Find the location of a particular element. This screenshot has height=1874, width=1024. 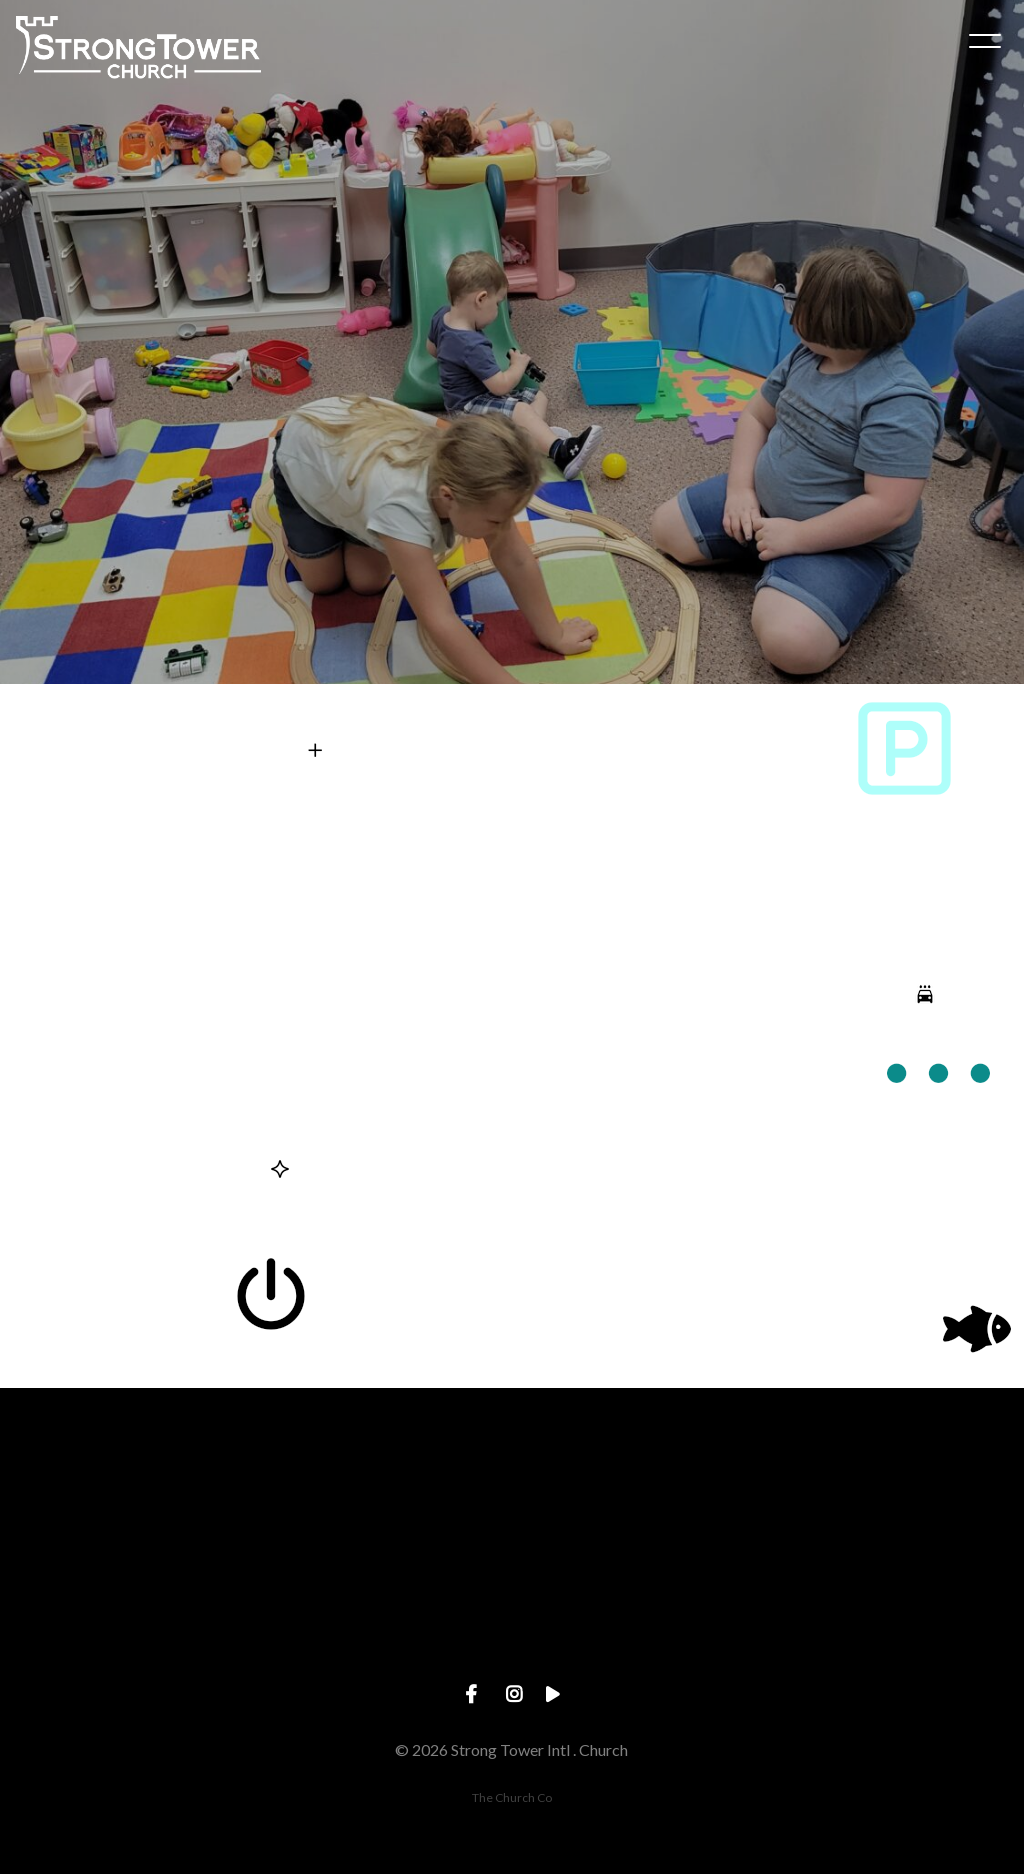

find nearby parking locations is located at coordinates (904, 748).